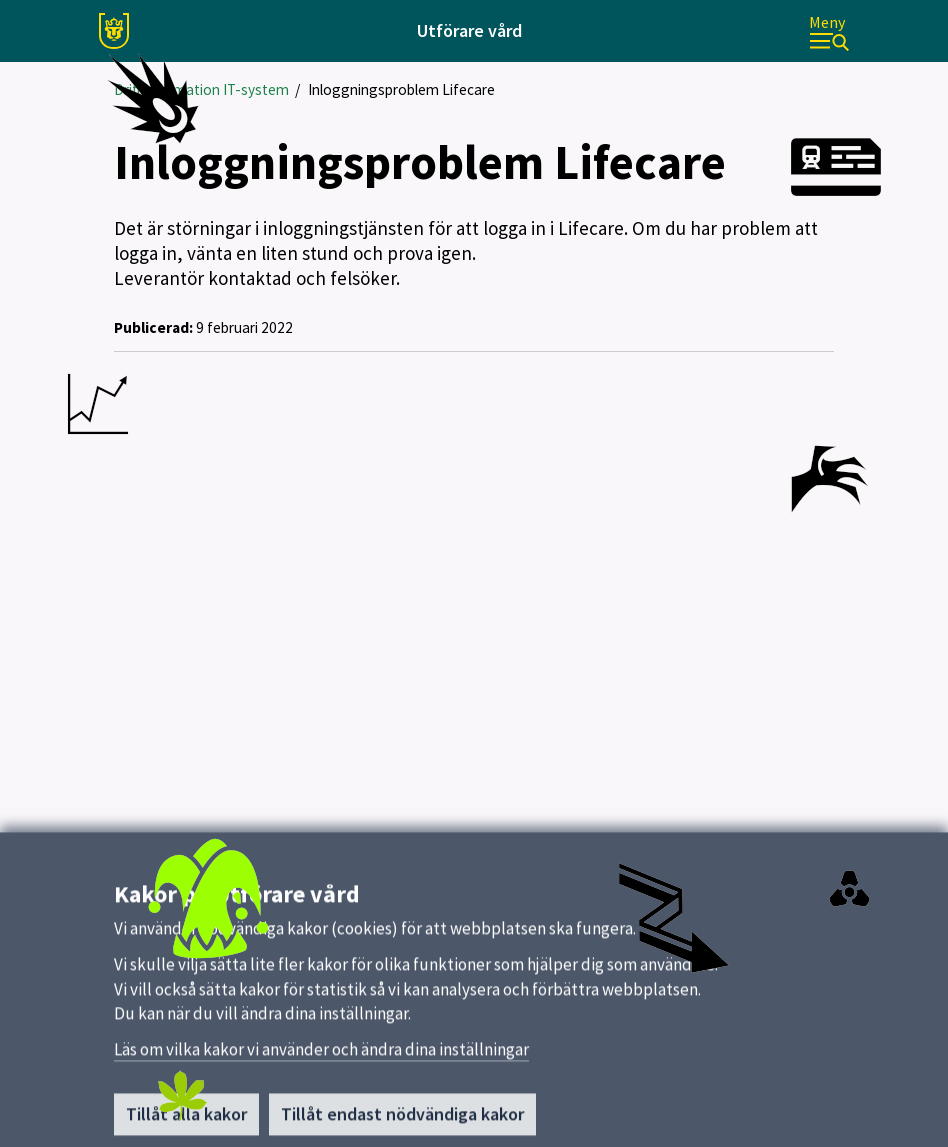  What do you see at coordinates (98, 404) in the screenshot?
I see `view analytics or statistics` at bounding box center [98, 404].